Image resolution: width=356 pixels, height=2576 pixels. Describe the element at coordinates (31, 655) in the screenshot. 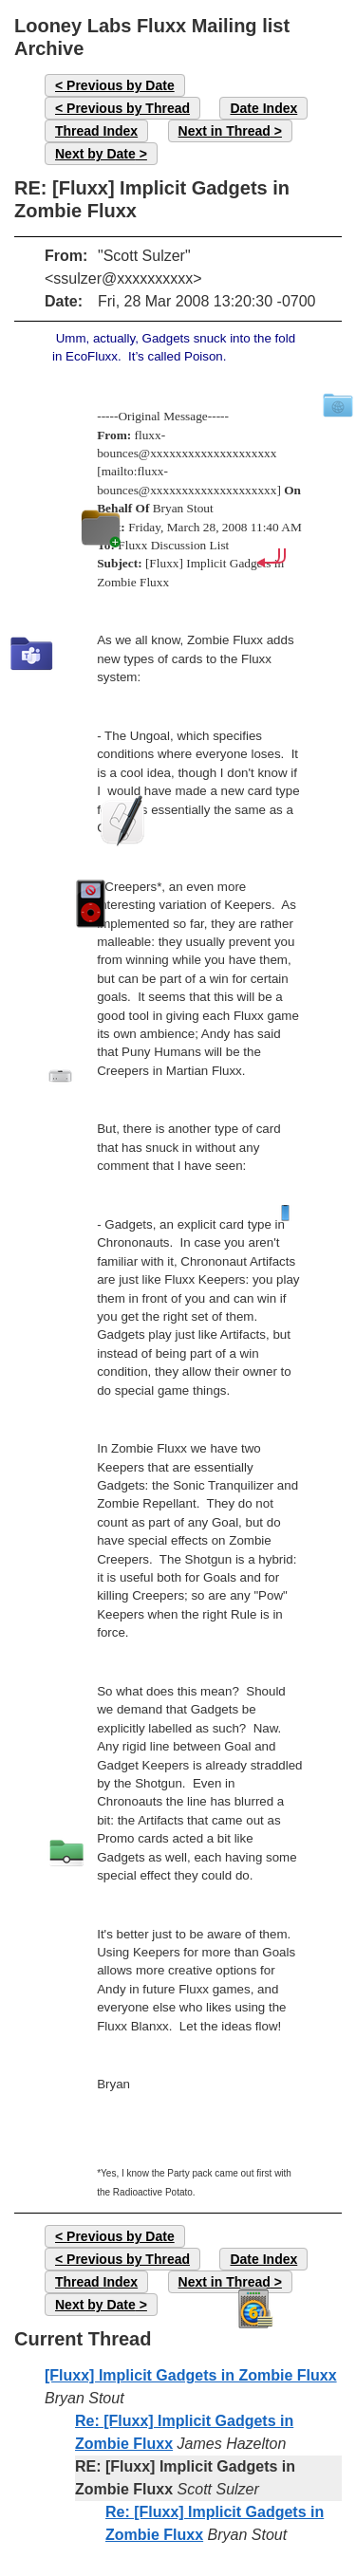

I see `open microsoft teams files folder` at that location.